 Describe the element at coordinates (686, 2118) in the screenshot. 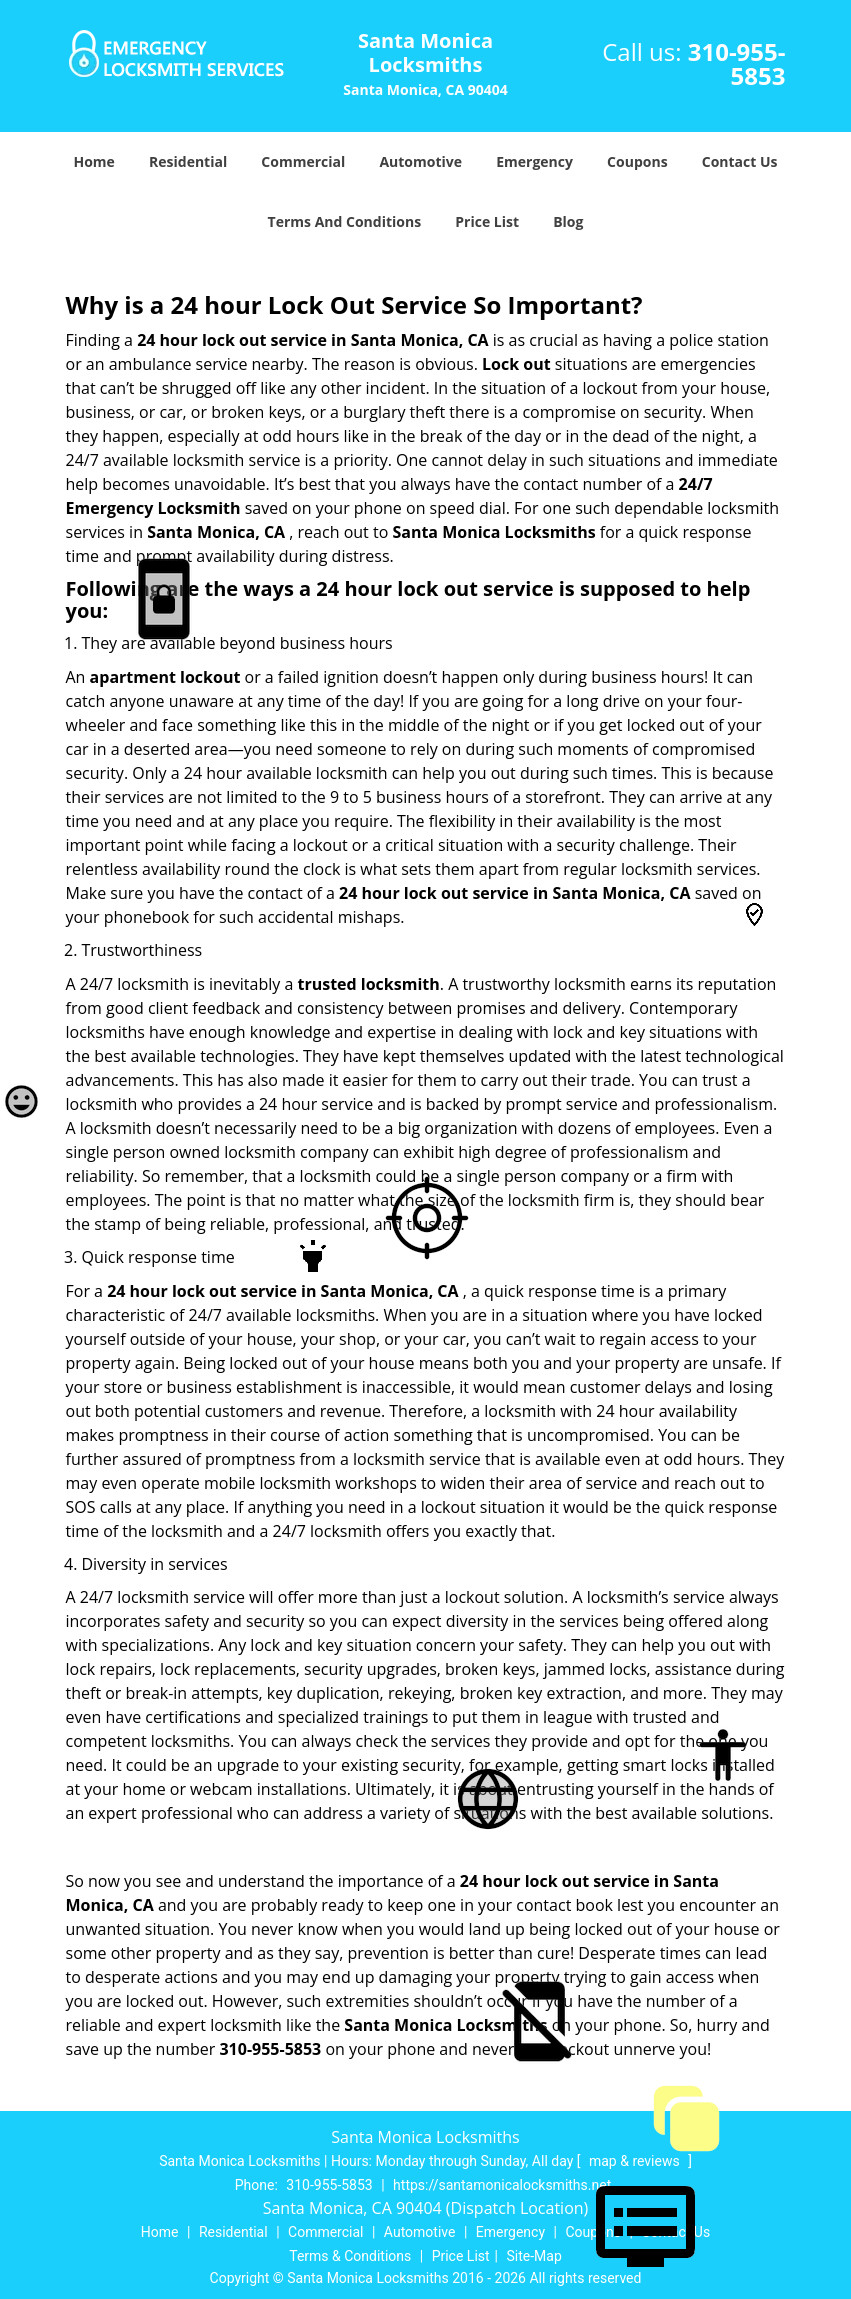

I see `copy to clipboard` at that location.